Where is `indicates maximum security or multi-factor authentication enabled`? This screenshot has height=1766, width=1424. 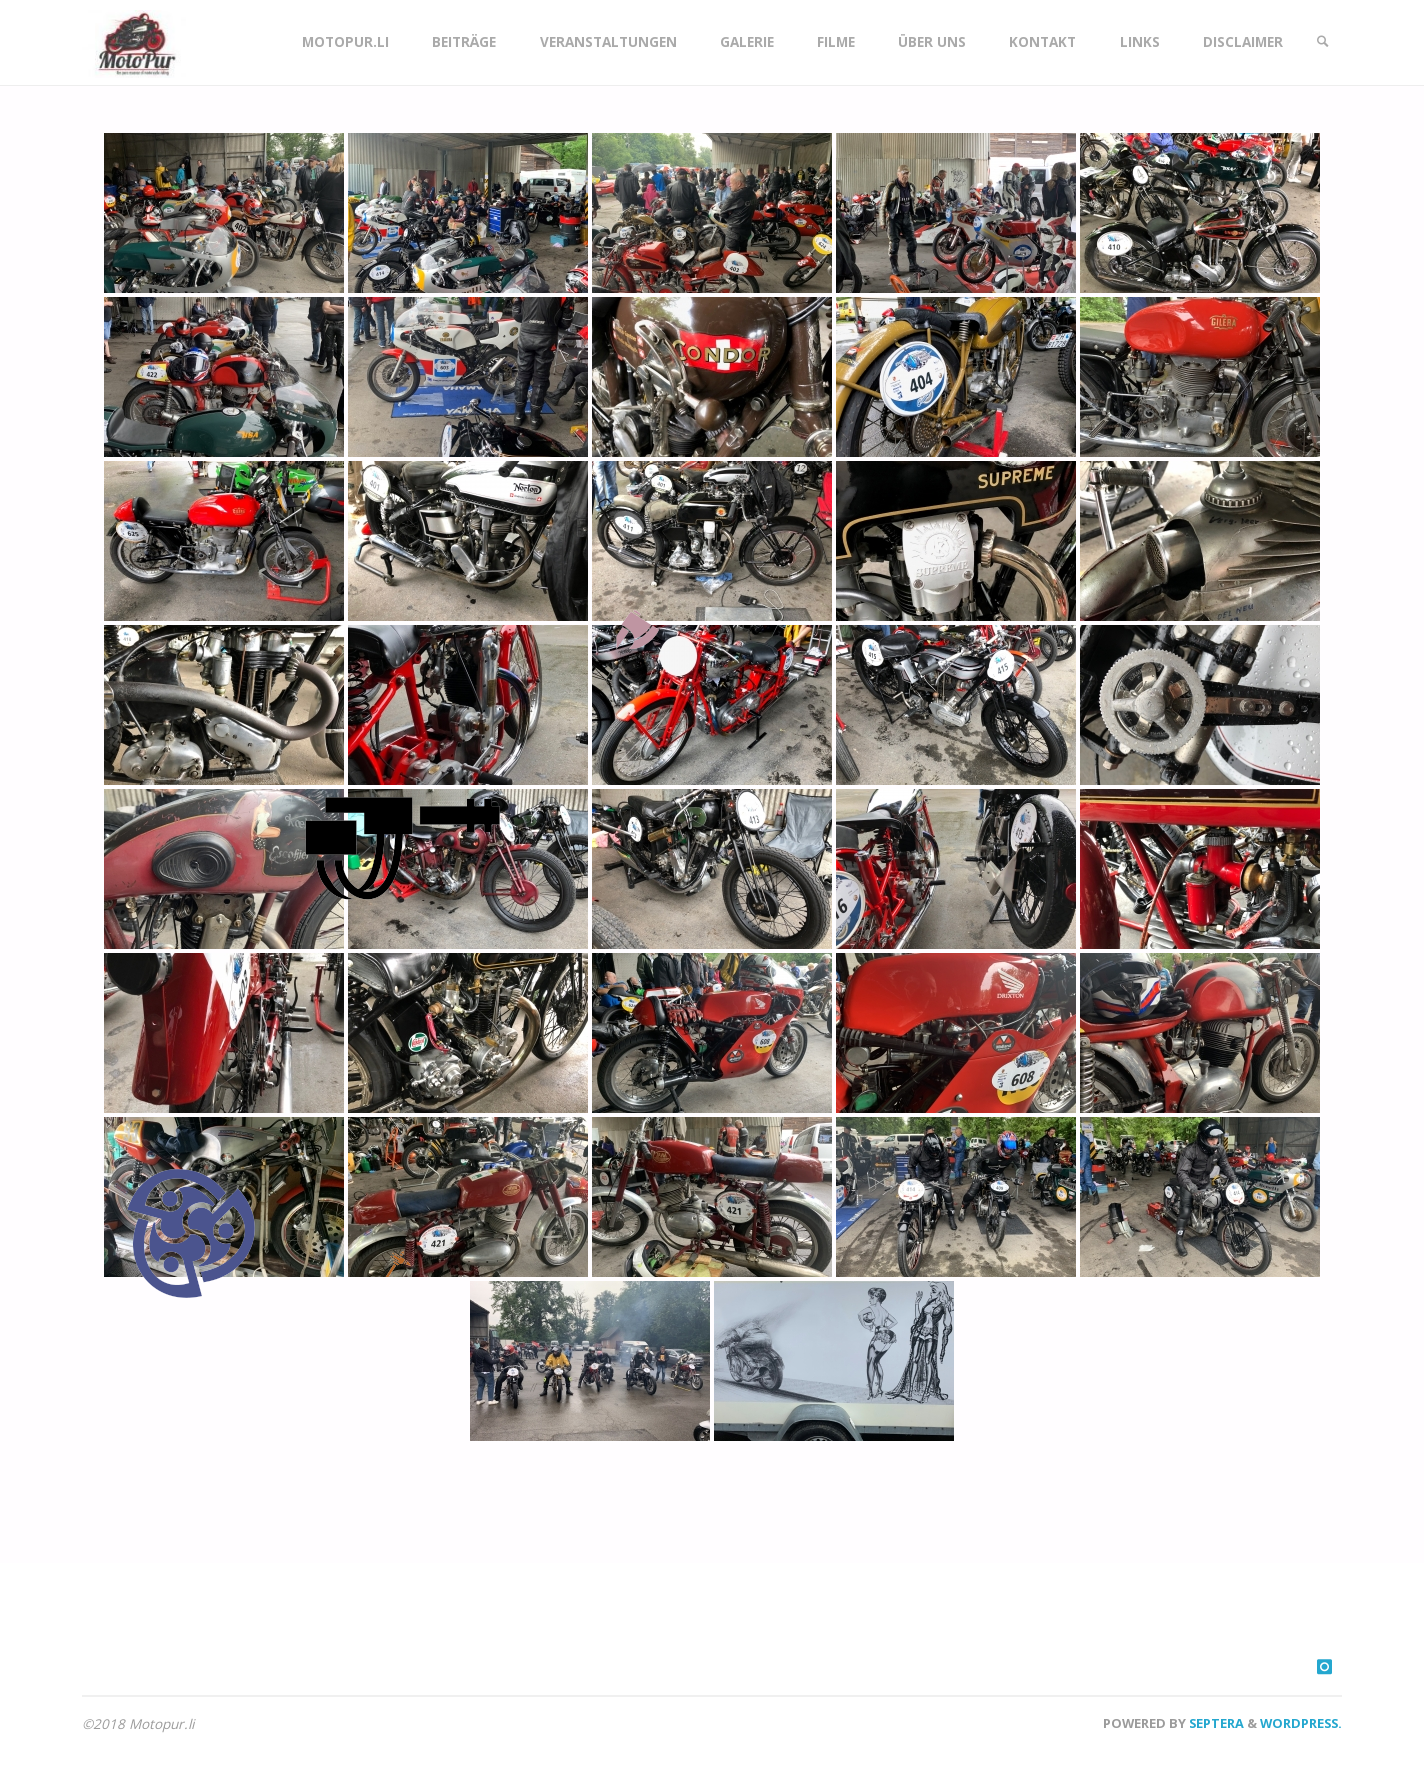 indicates maximum security or multi-factor authentication enabled is located at coordinates (191, 1233).